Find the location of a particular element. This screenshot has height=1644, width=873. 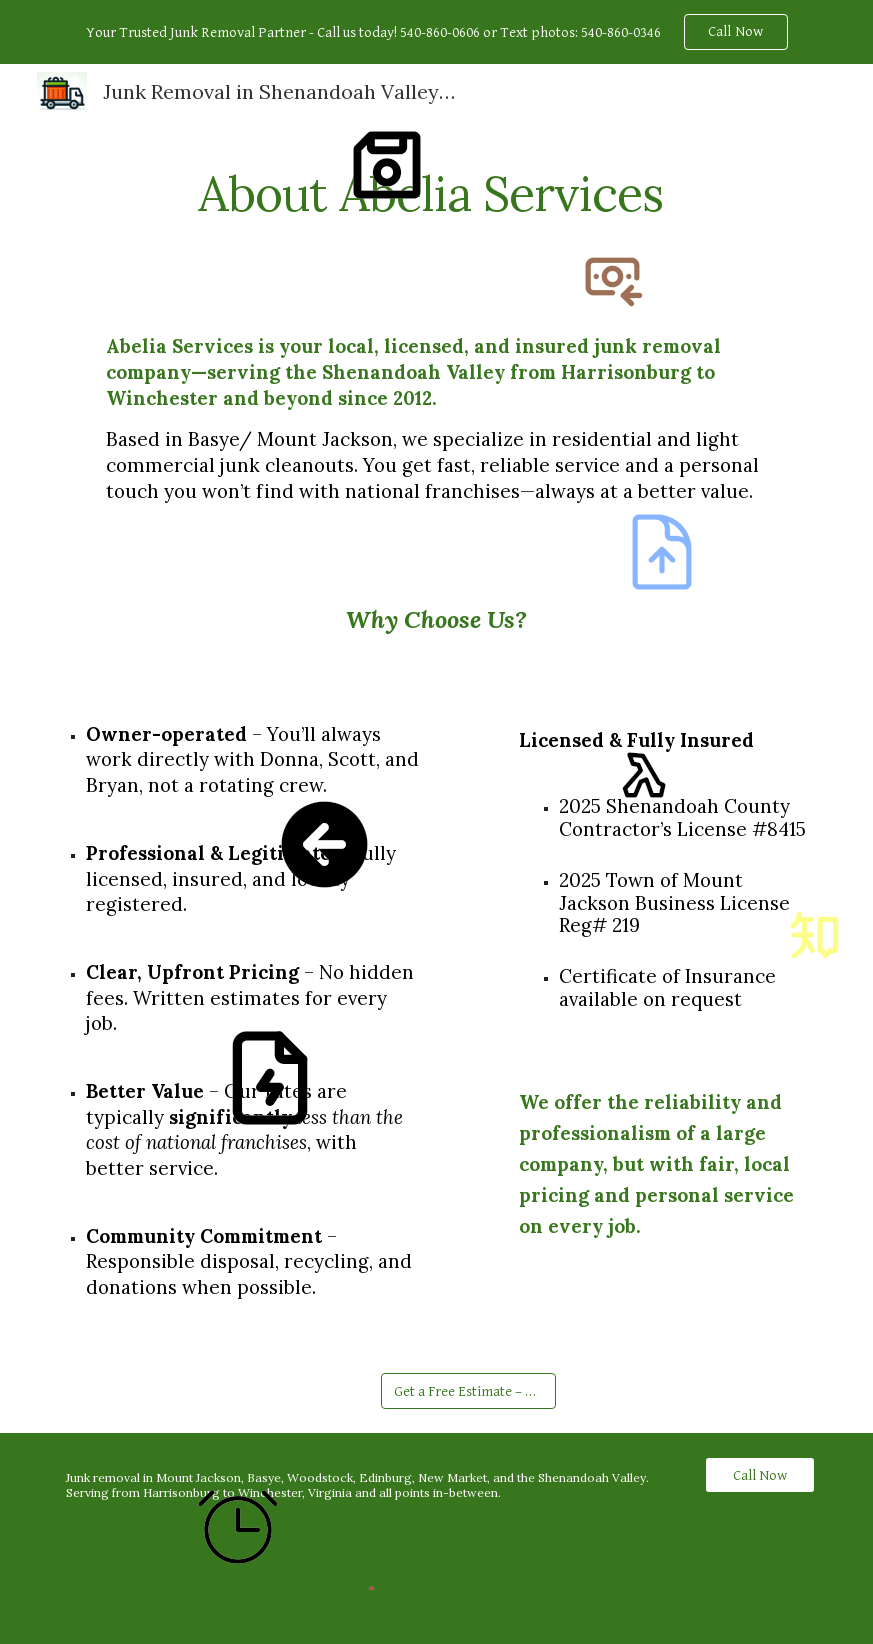

open zhihu app is located at coordinates (815, 935).